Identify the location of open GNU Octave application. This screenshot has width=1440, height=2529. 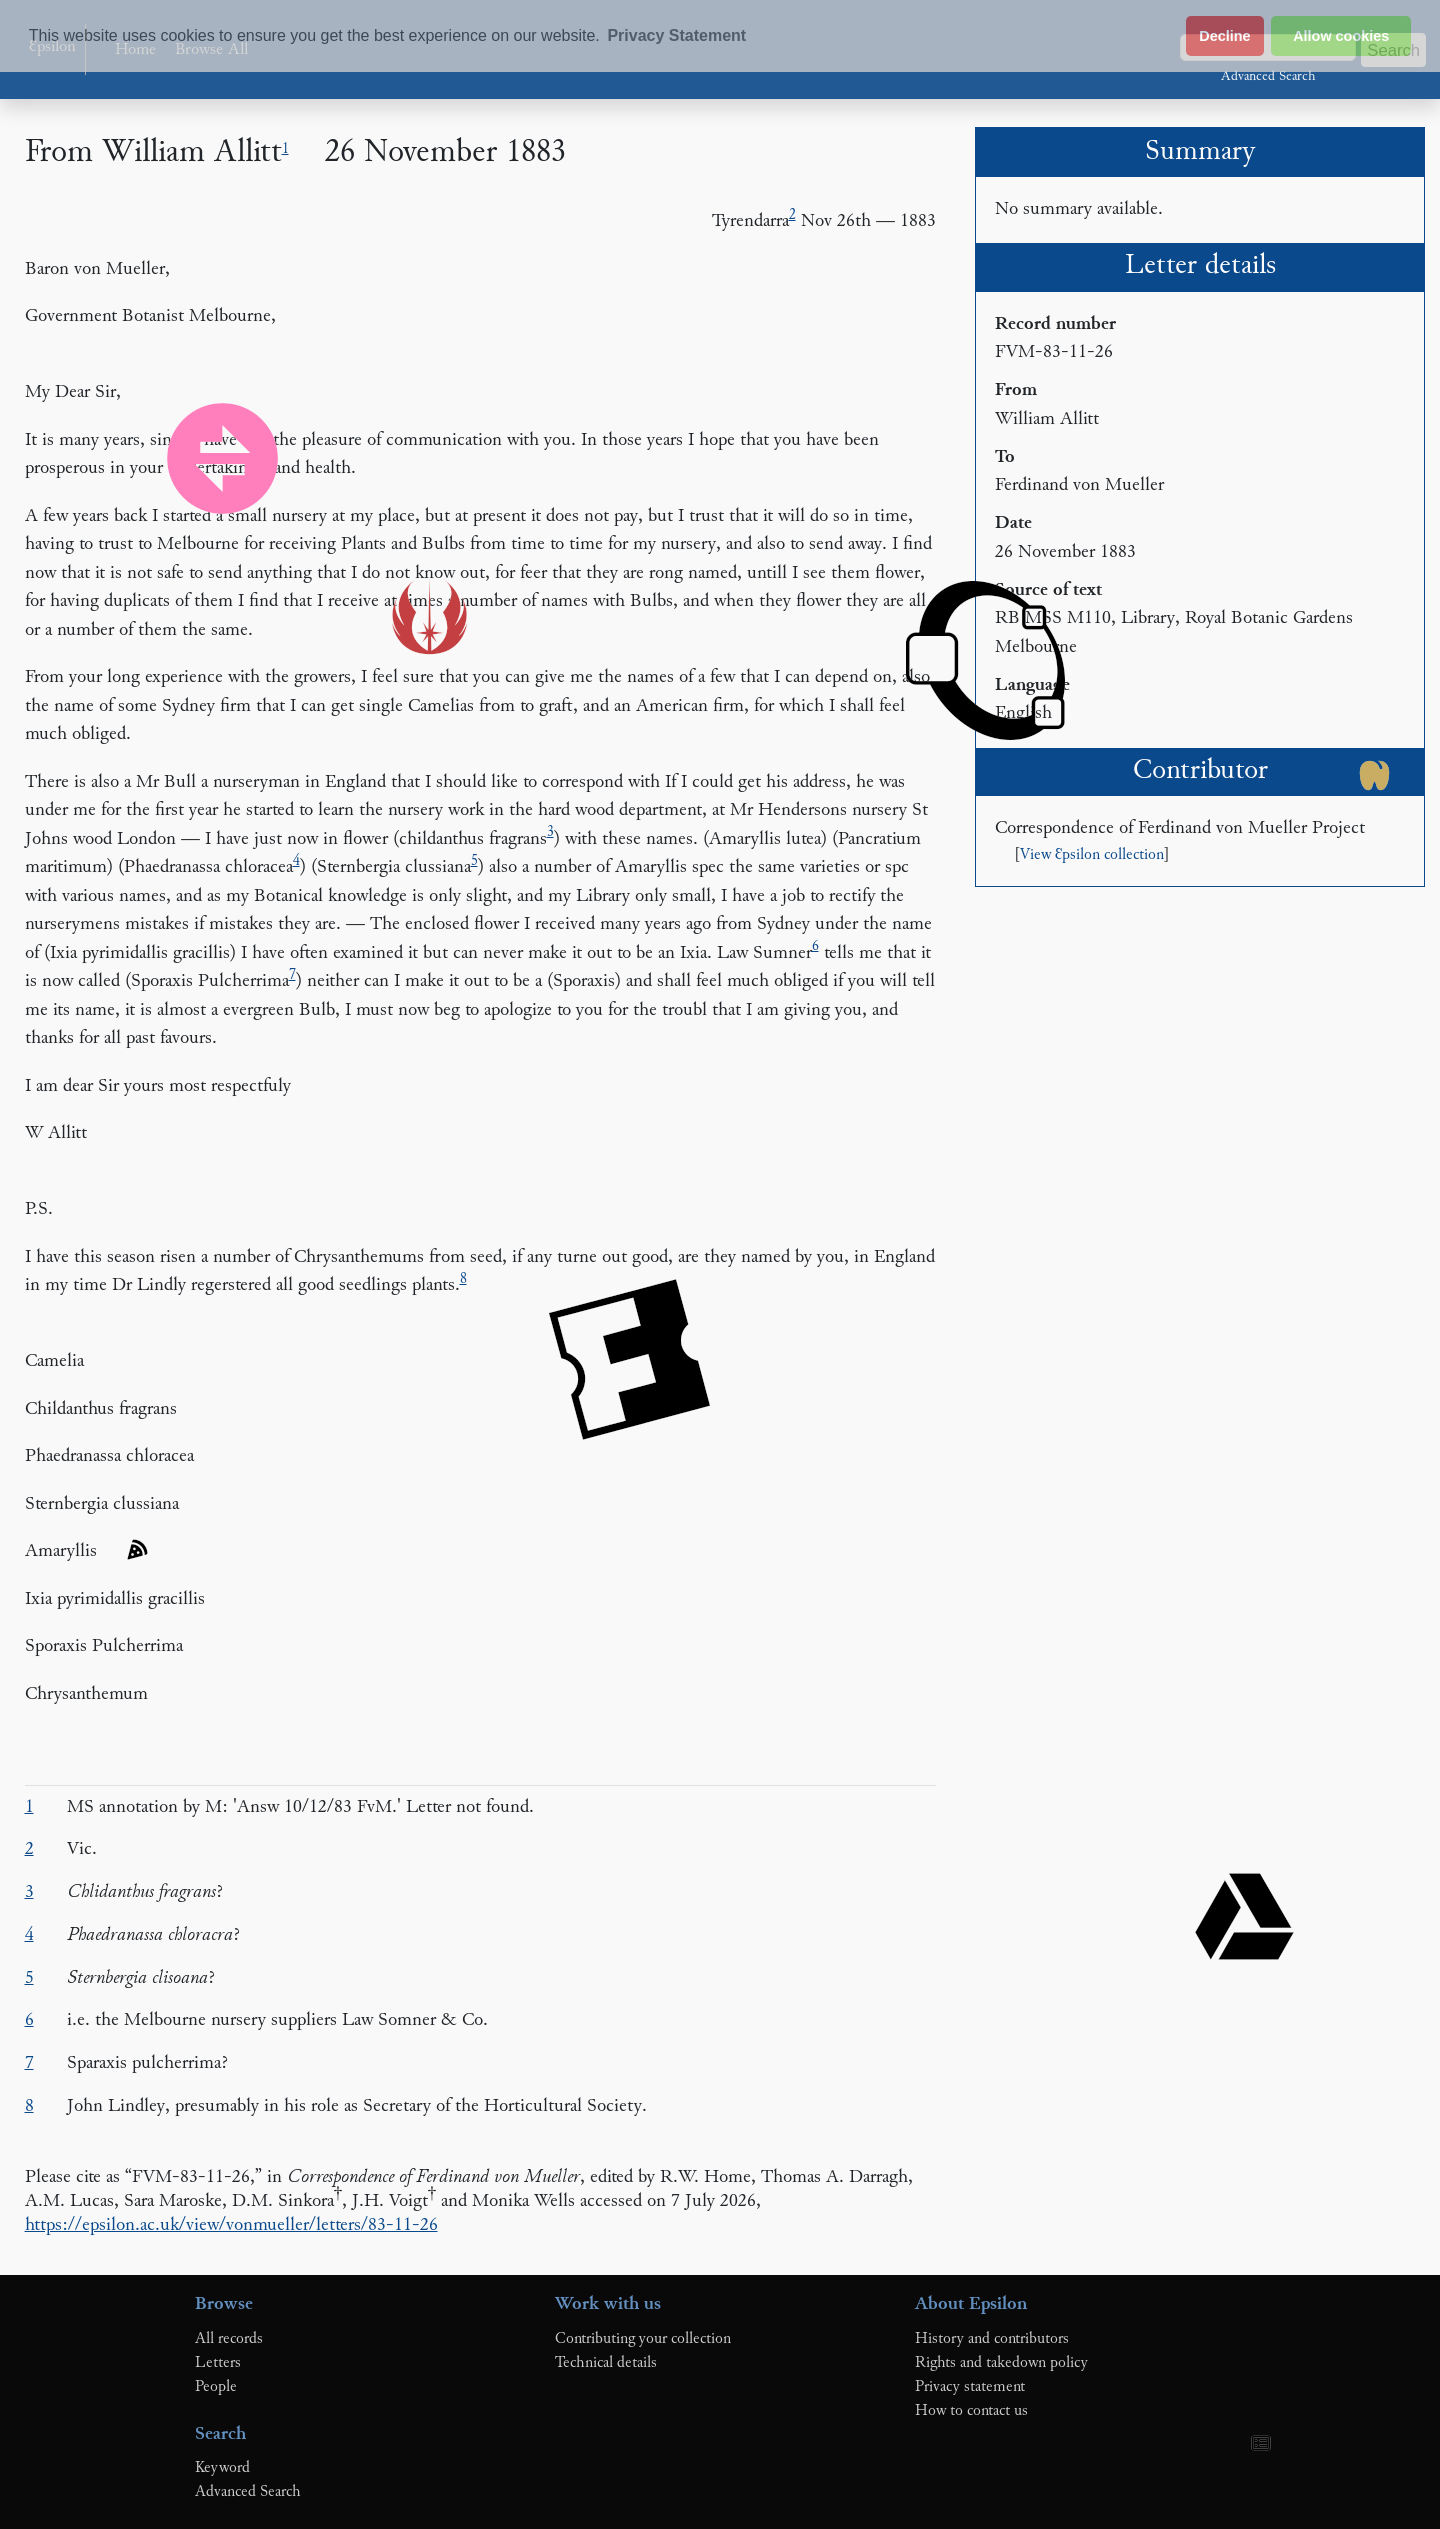
(985, 660).